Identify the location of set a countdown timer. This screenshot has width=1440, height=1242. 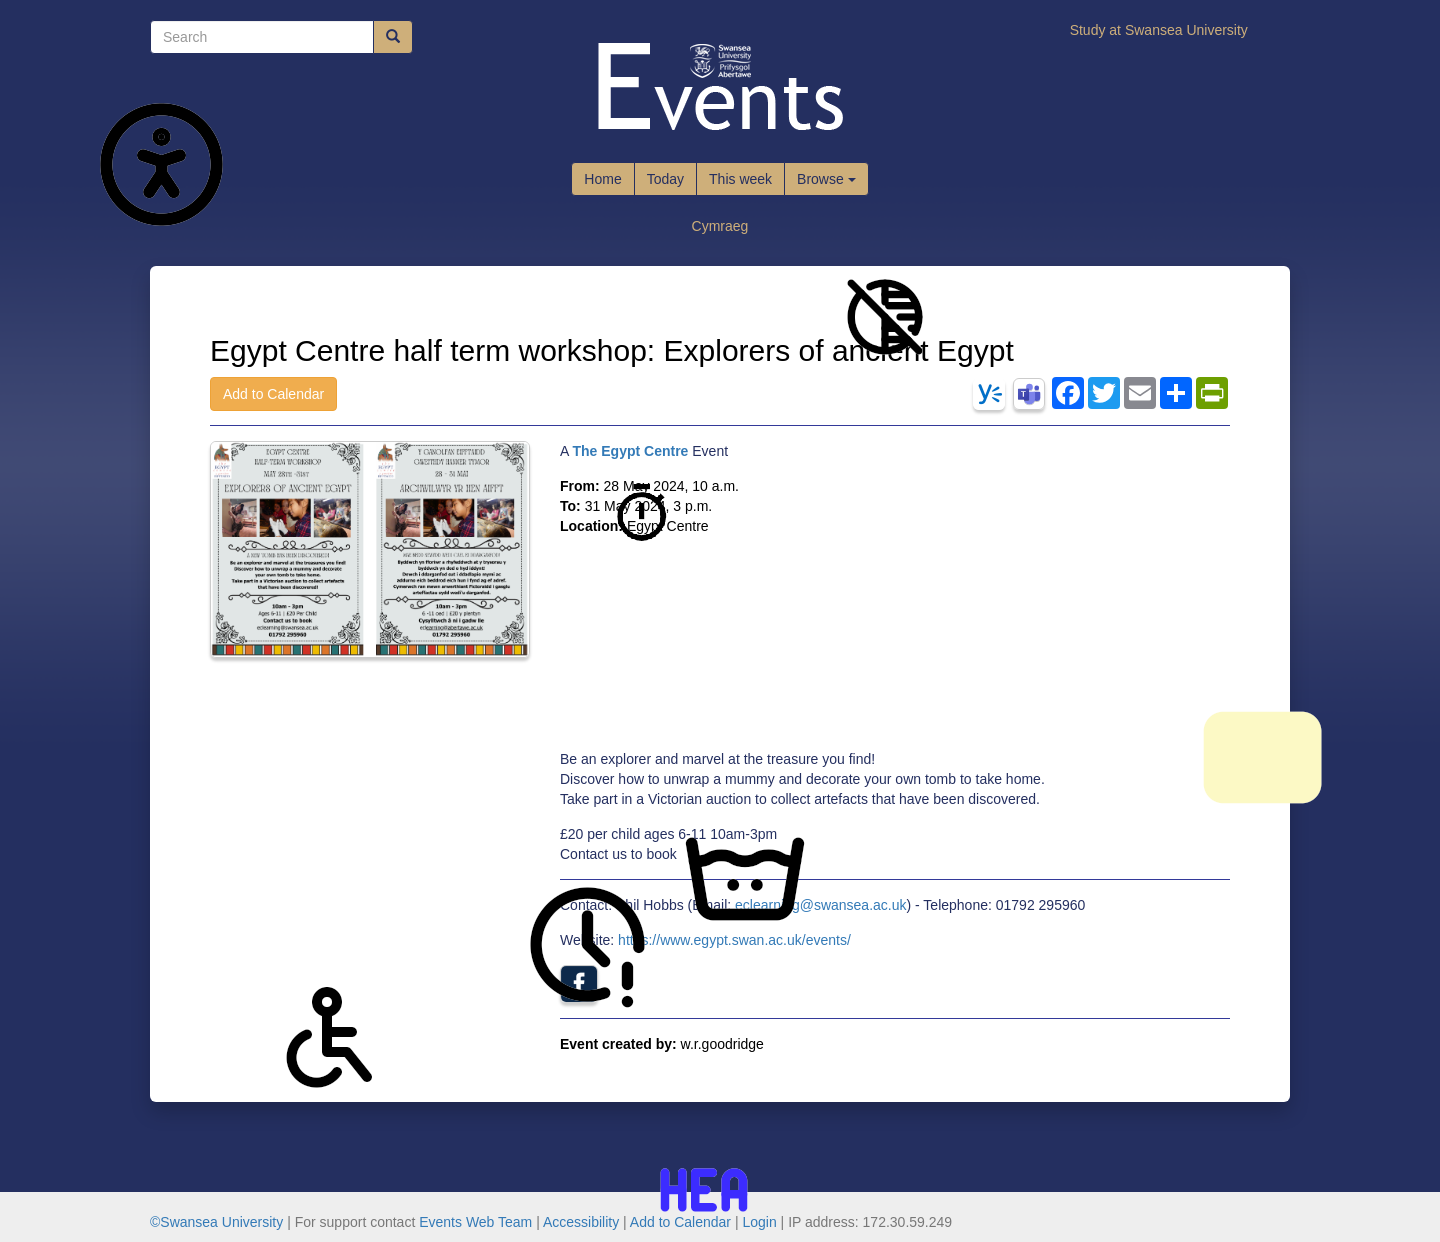
(641, 513).